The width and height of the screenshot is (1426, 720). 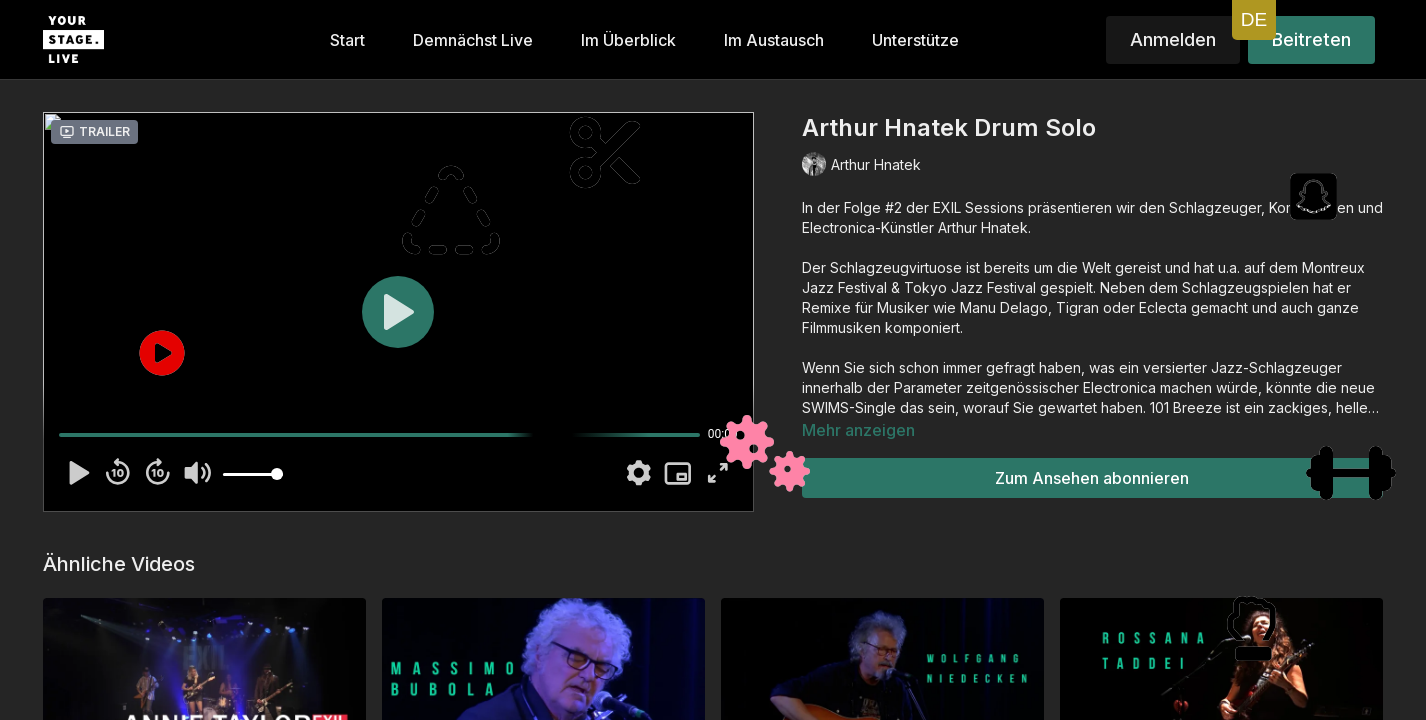 What do you see at coordinates (1313, 196) in the screenshot?
I see `open Snapchat app` at bounding box center [1313, 196].